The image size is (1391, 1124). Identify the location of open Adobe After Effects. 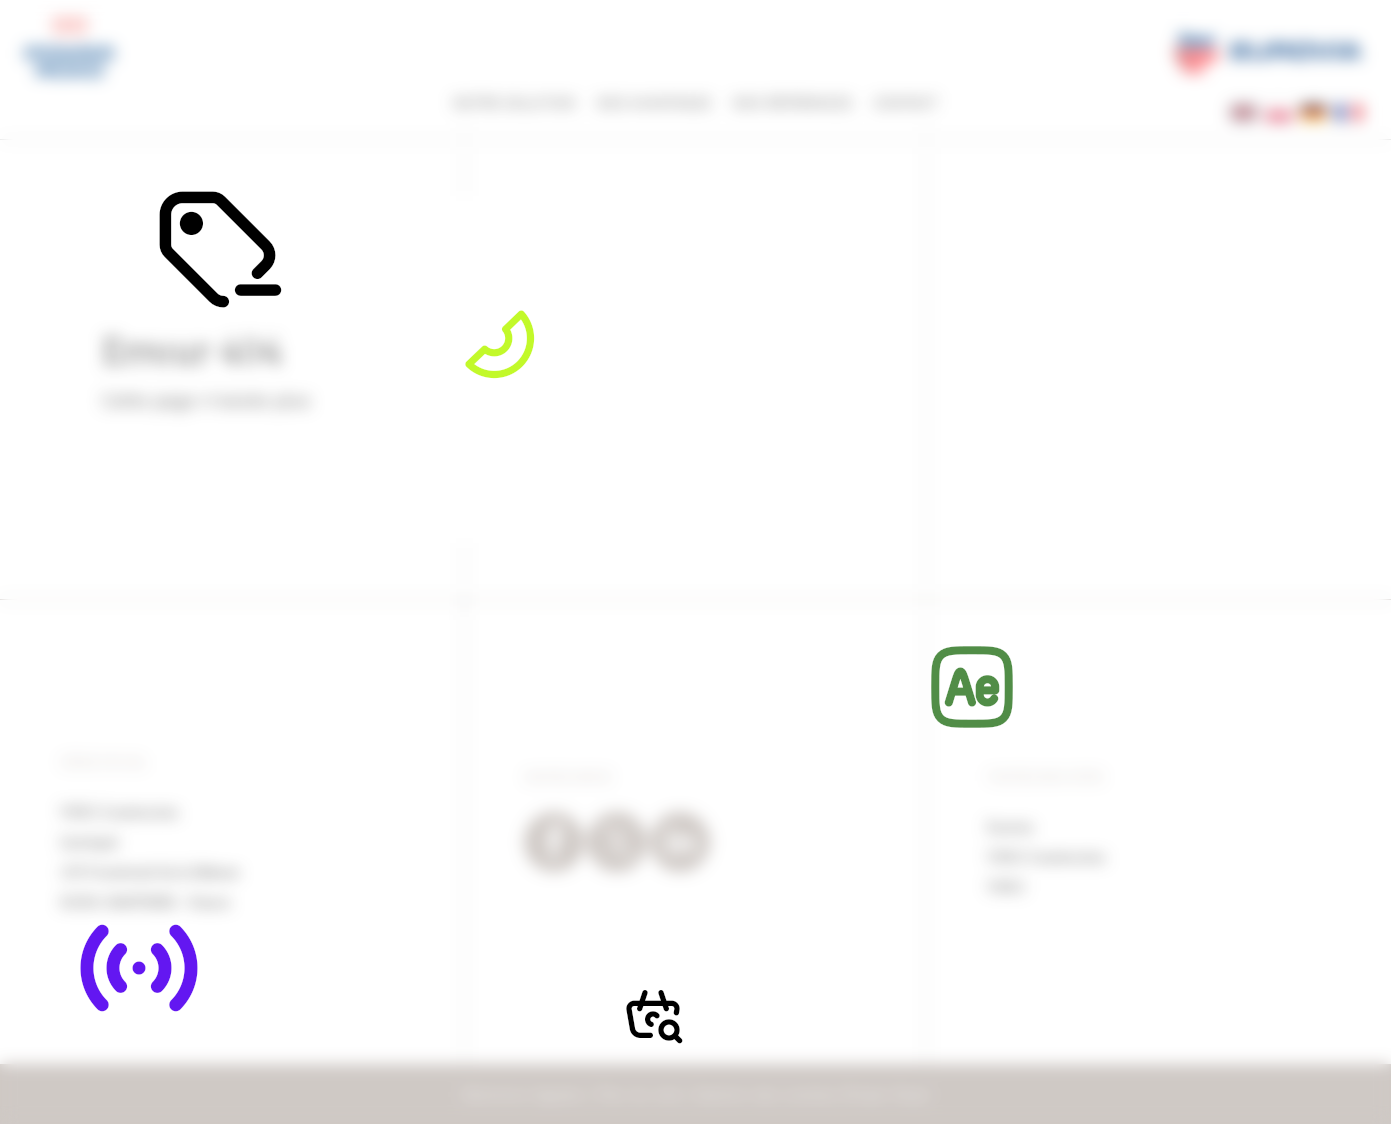
(972, 687).